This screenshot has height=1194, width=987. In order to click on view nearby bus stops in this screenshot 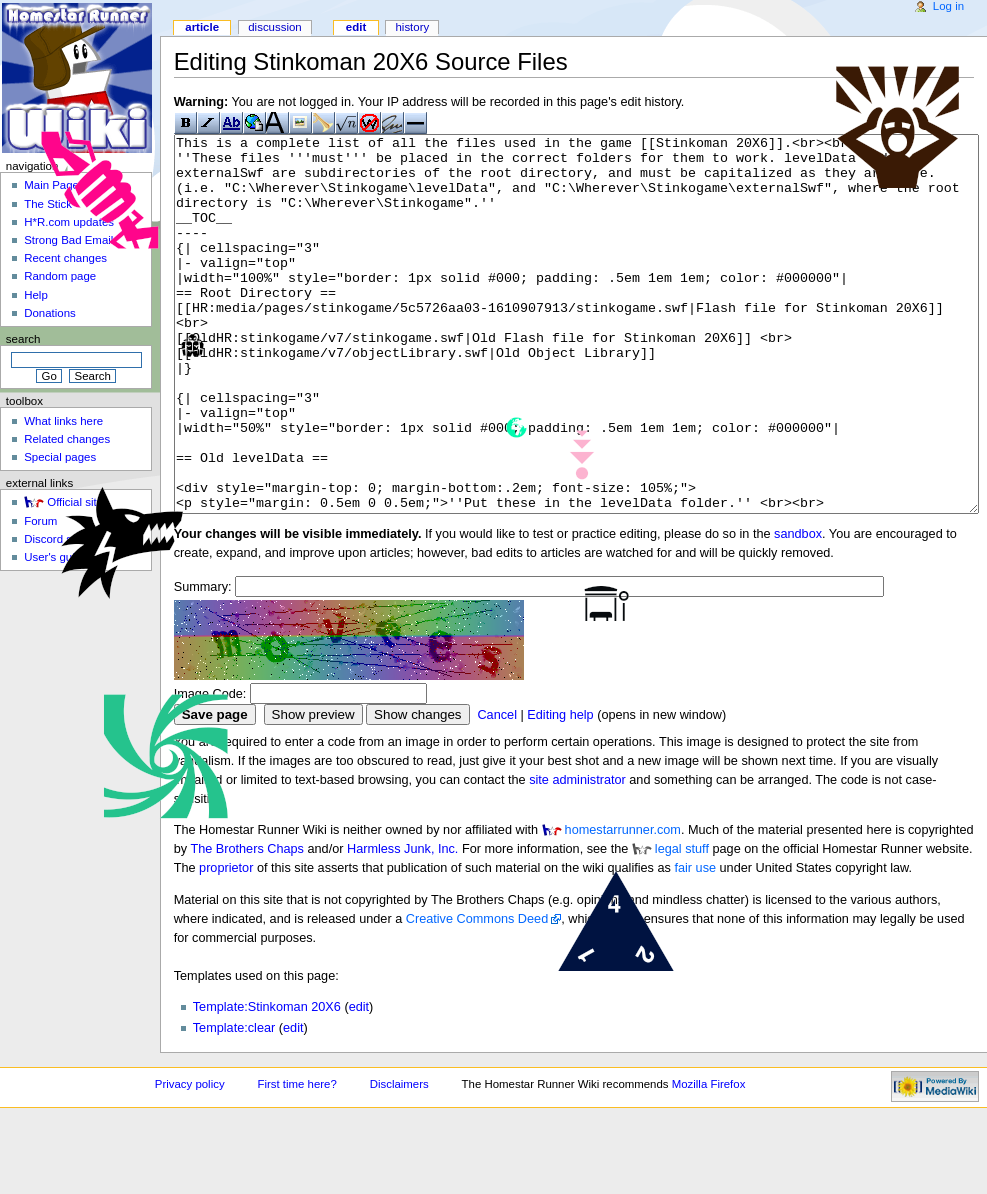, I will do `click(606, 603)`.